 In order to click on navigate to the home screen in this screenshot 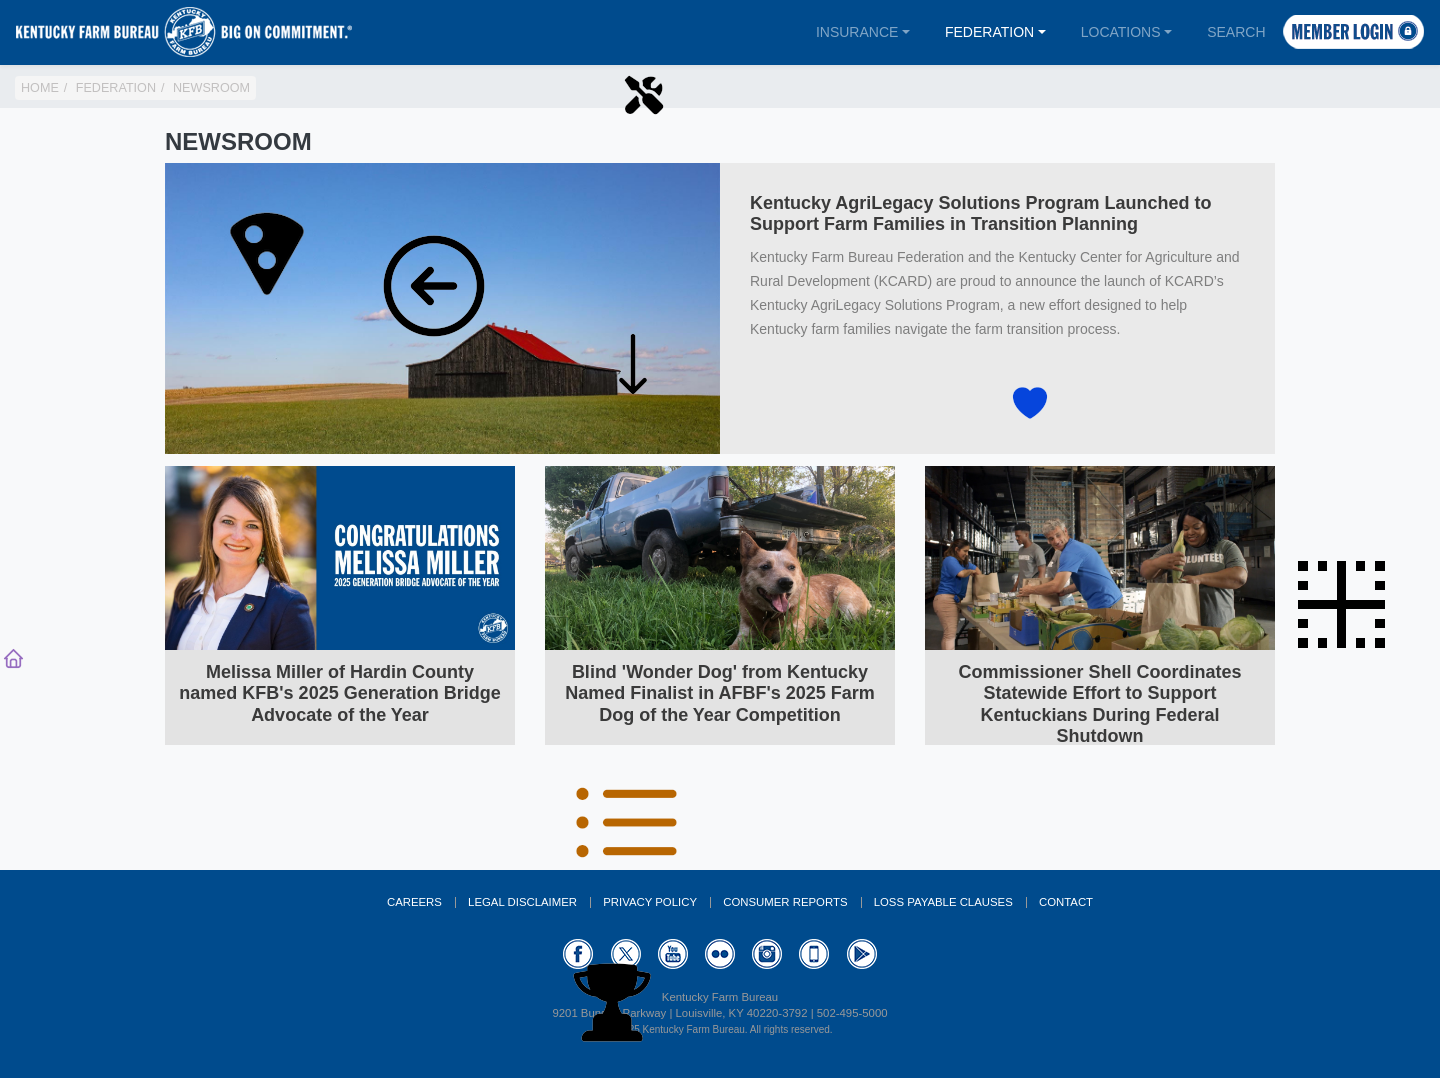, I will do `click(13, 658)`.